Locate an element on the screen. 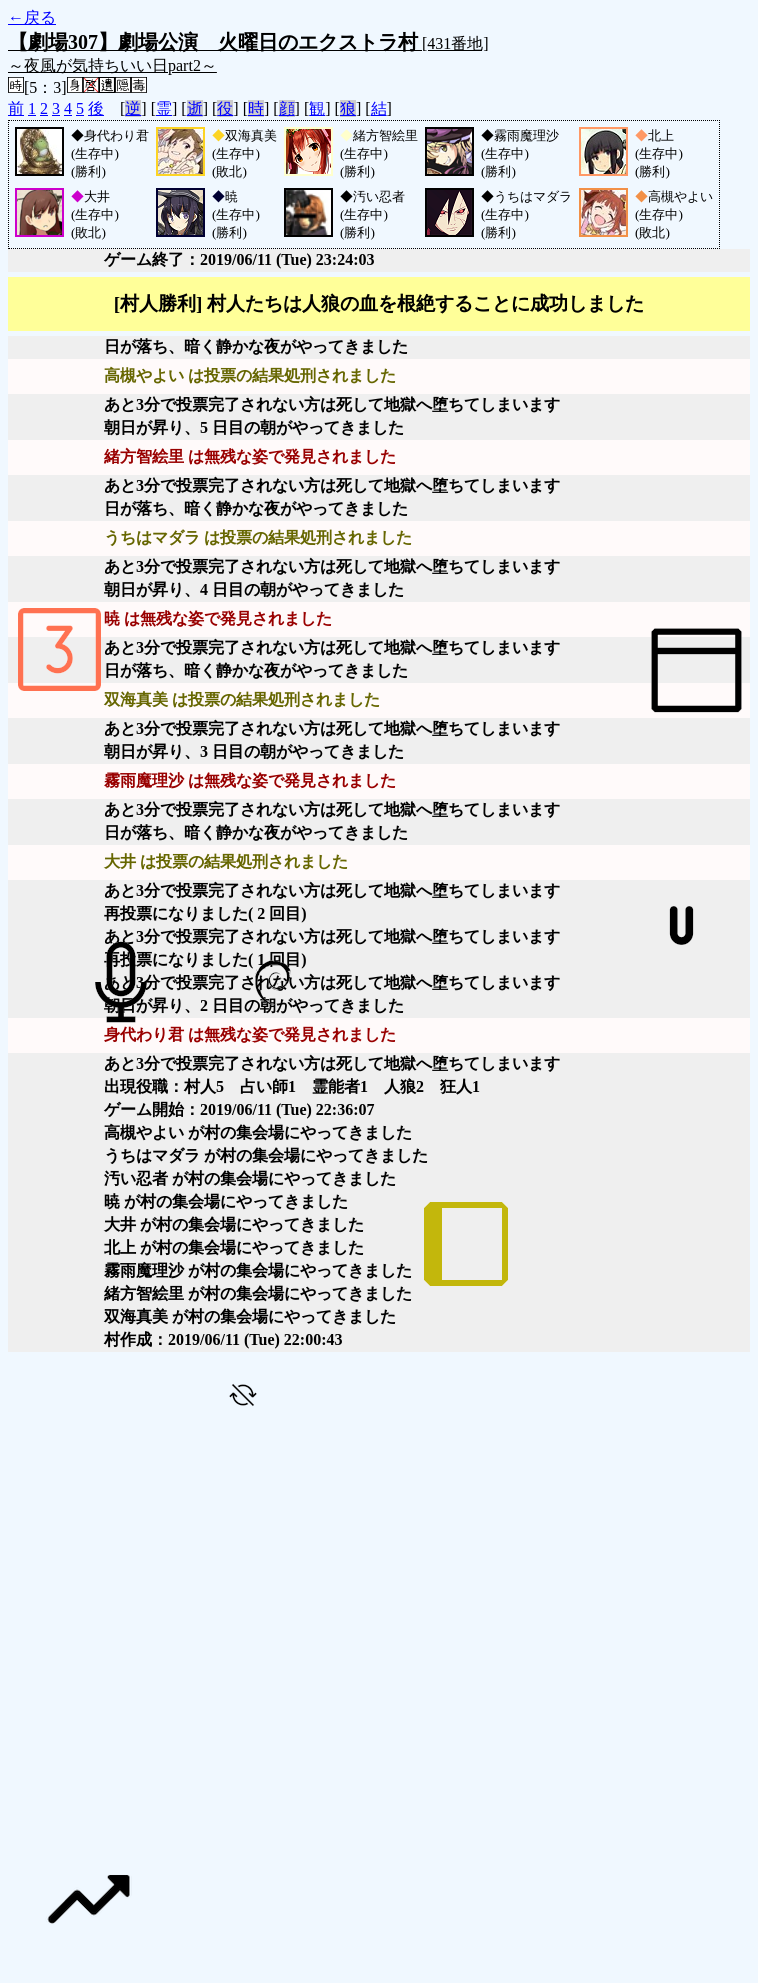 The height and width of the screenshot is (1983, 758). sync is disabled or paused is located at coordinates (243, 1395).